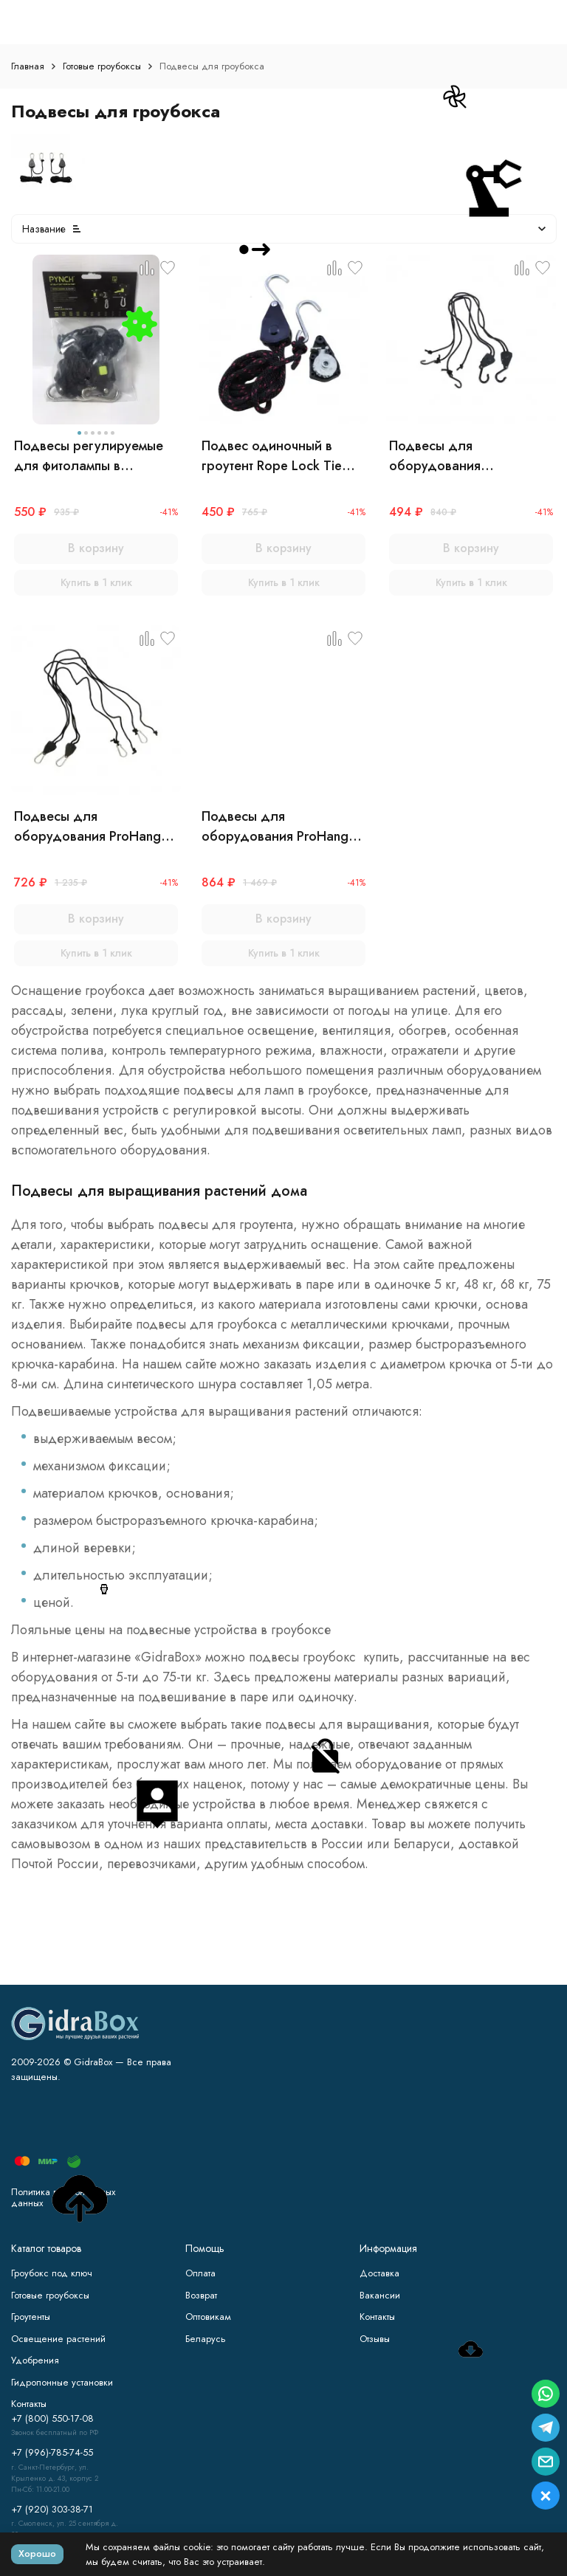 The width and height of the screenshot is (567, 2576). Describe the element at coordinates (470, 2349) in the screenshot. I see `download file from cloud storage` at that location.